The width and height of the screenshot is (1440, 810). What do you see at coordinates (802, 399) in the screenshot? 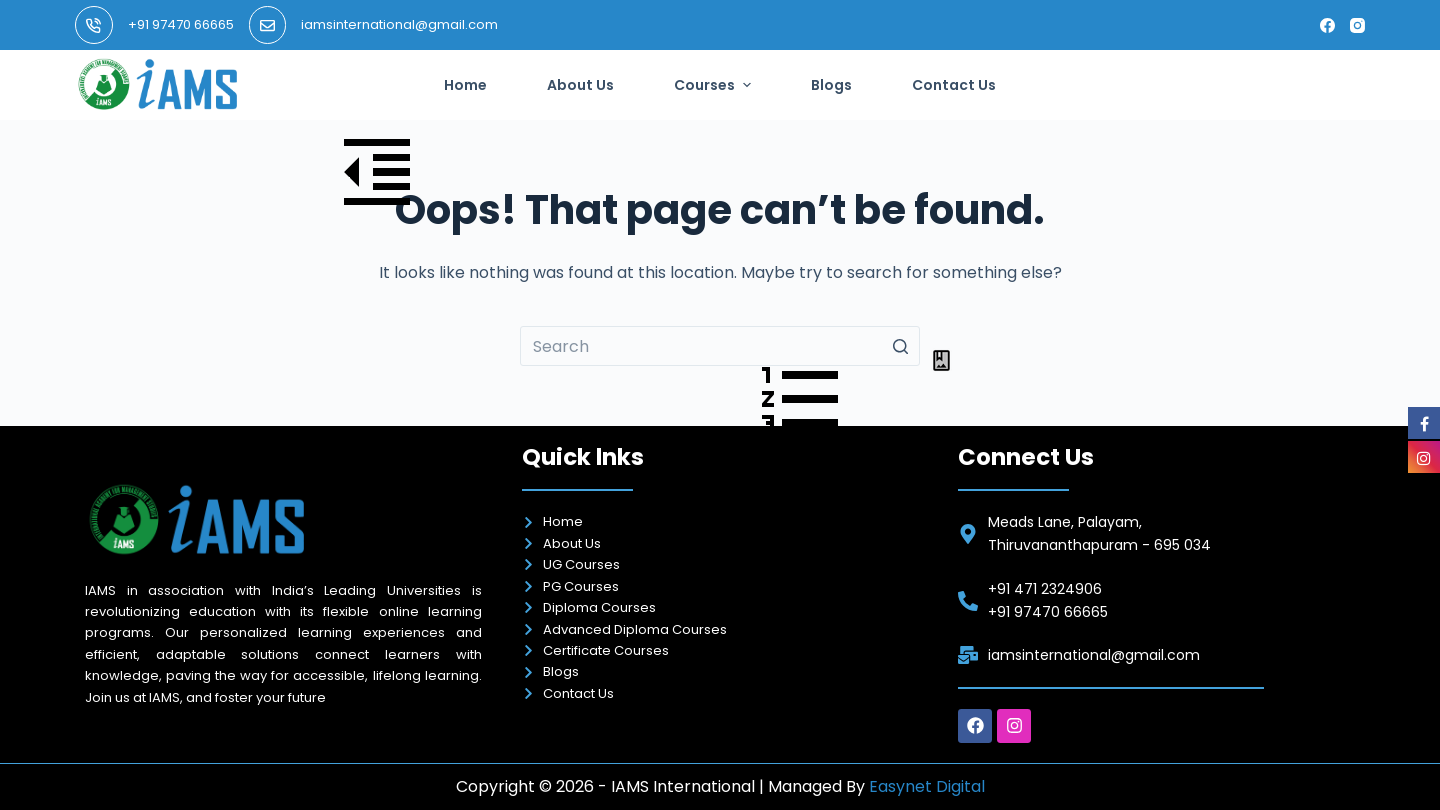
I see `create a numbered list` at bounding box center [802, 399].